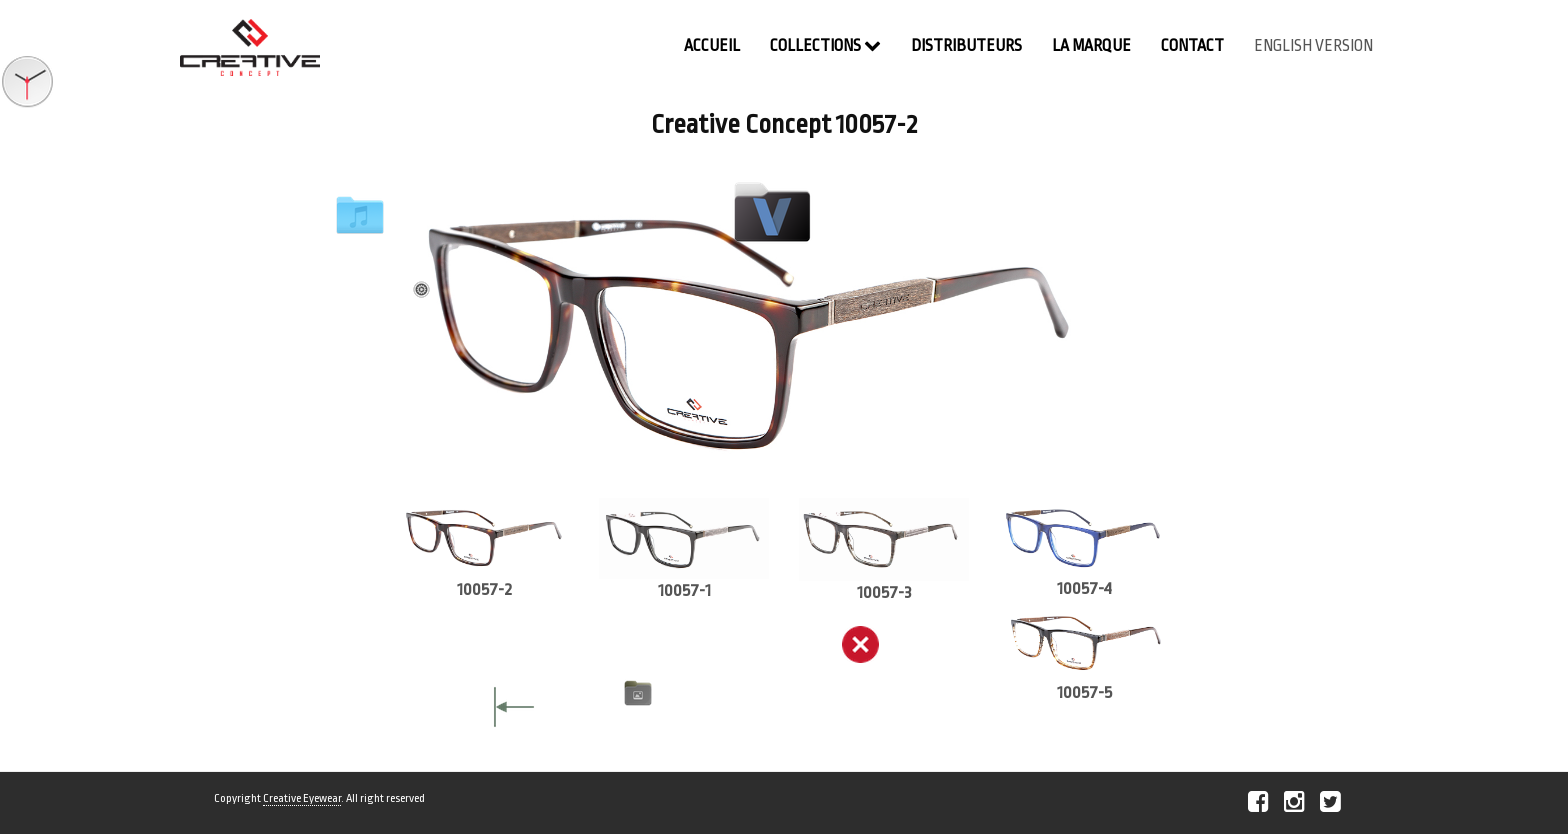 The height and width of the screenshot is (834, 1568). I want to click on open your pictures folder, so click(638, 693).